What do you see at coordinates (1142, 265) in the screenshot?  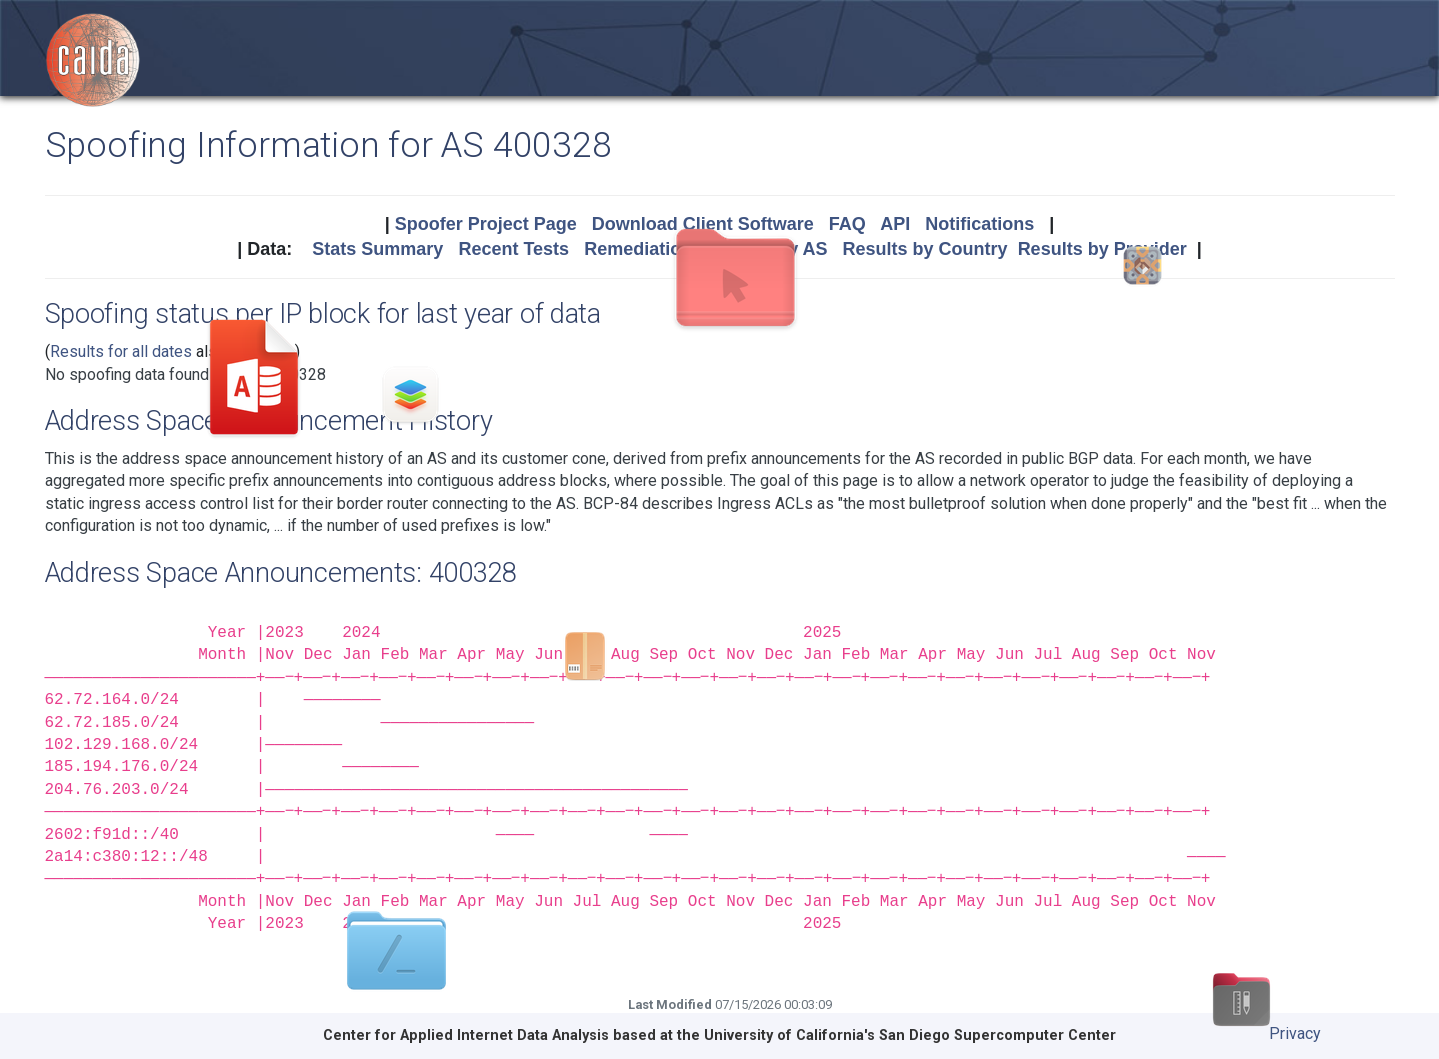 I see `launch mindustry game` at bounding box center [1142, 265].